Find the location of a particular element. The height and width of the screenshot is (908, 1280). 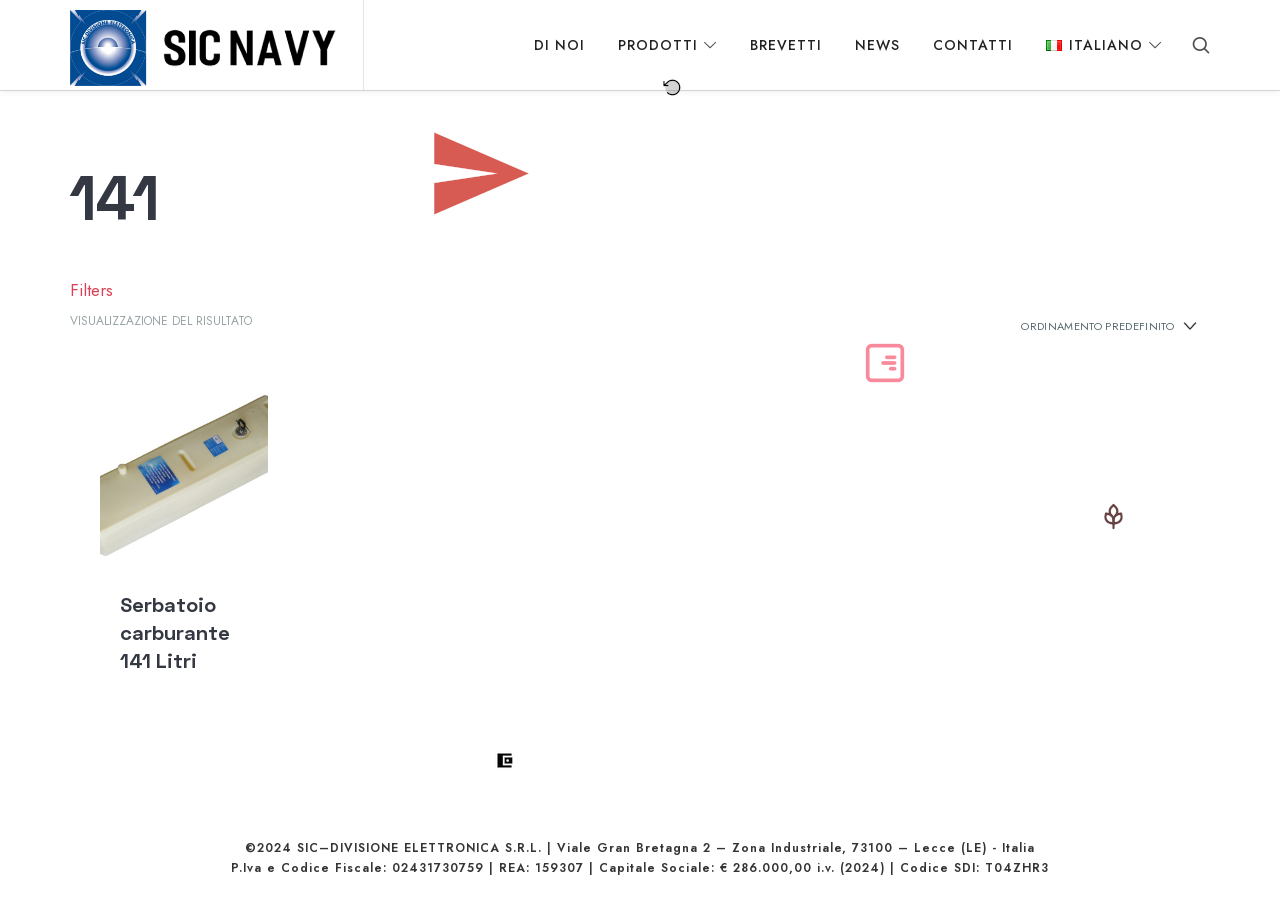

indicates grain or wheat-based ingredients is located at coordinates (1113, 516).